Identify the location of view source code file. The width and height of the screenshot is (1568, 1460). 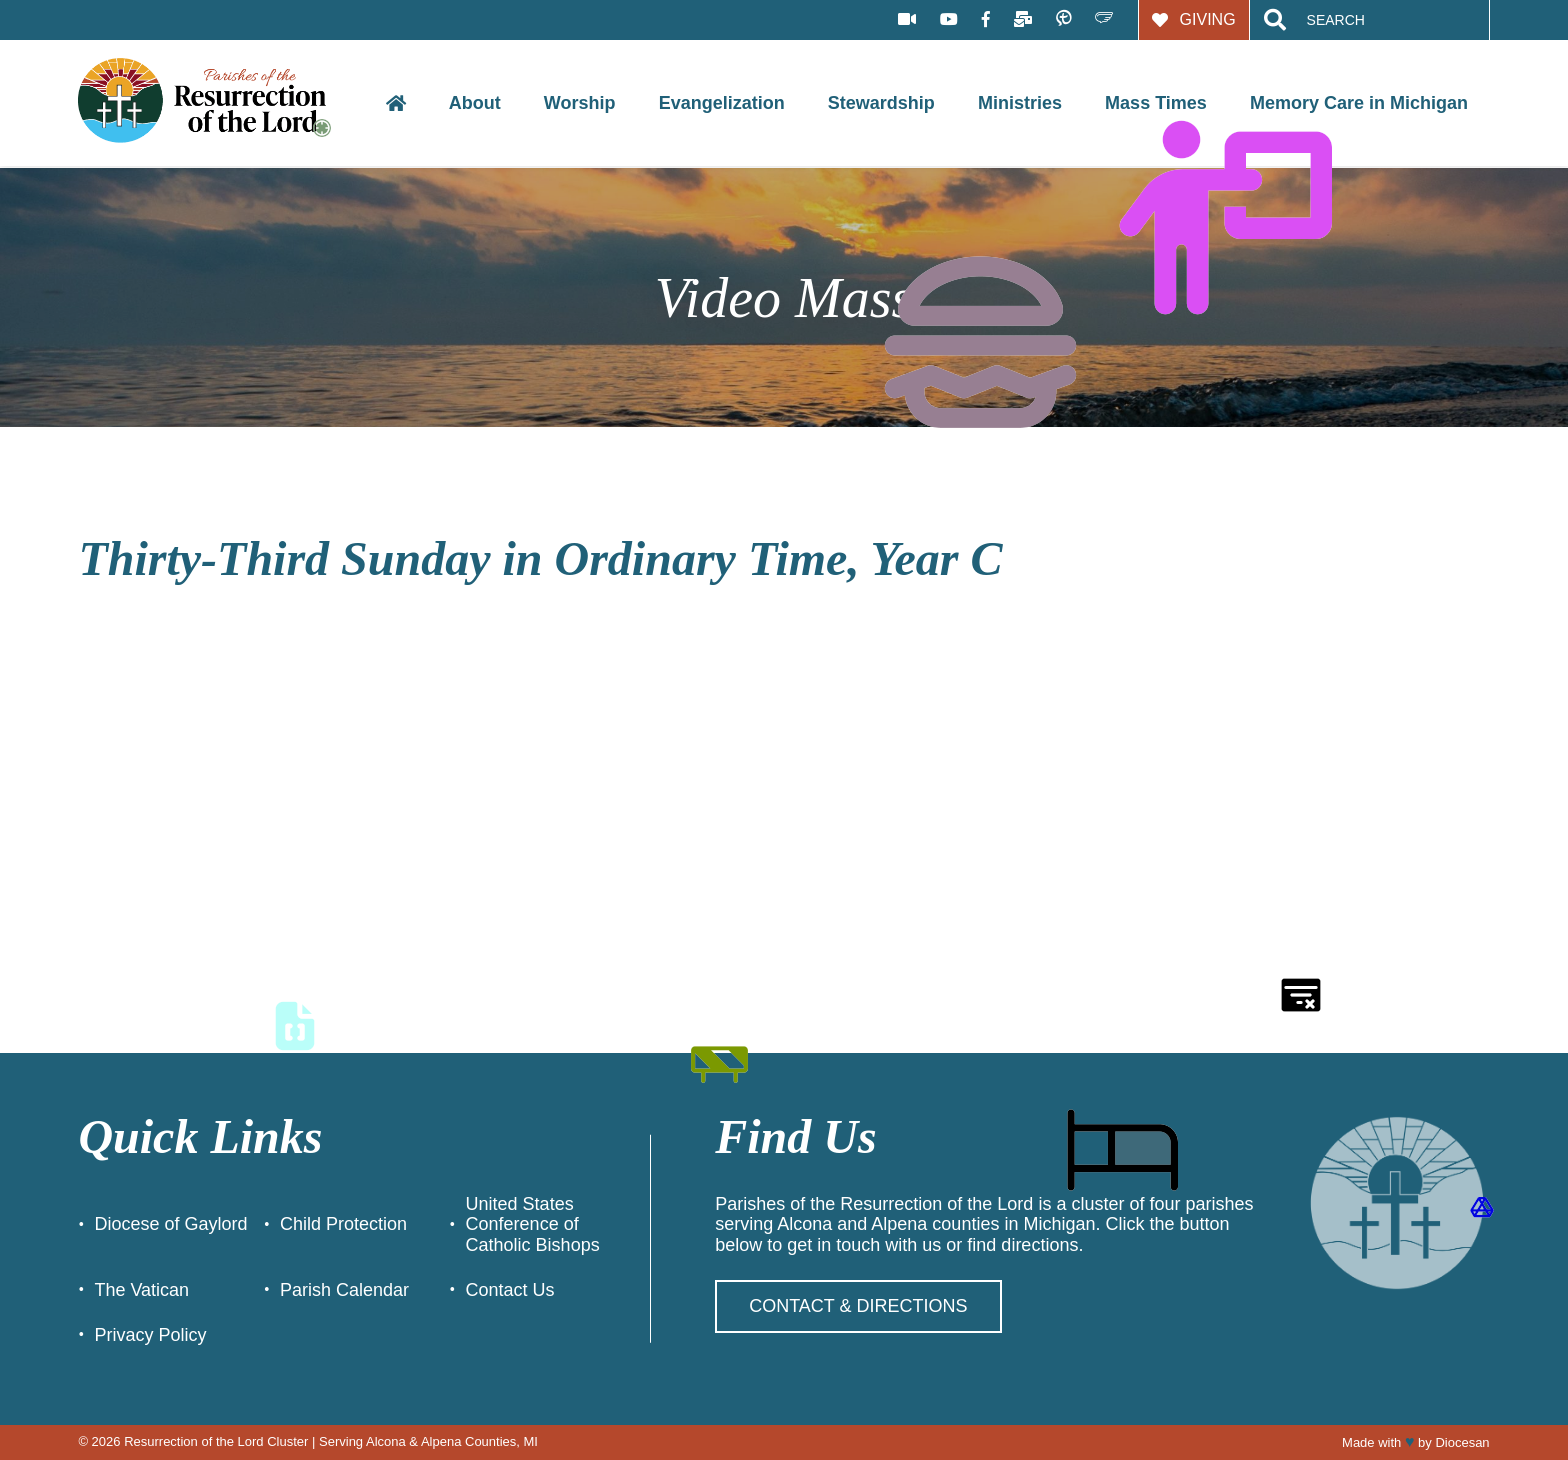
(295, 1026).